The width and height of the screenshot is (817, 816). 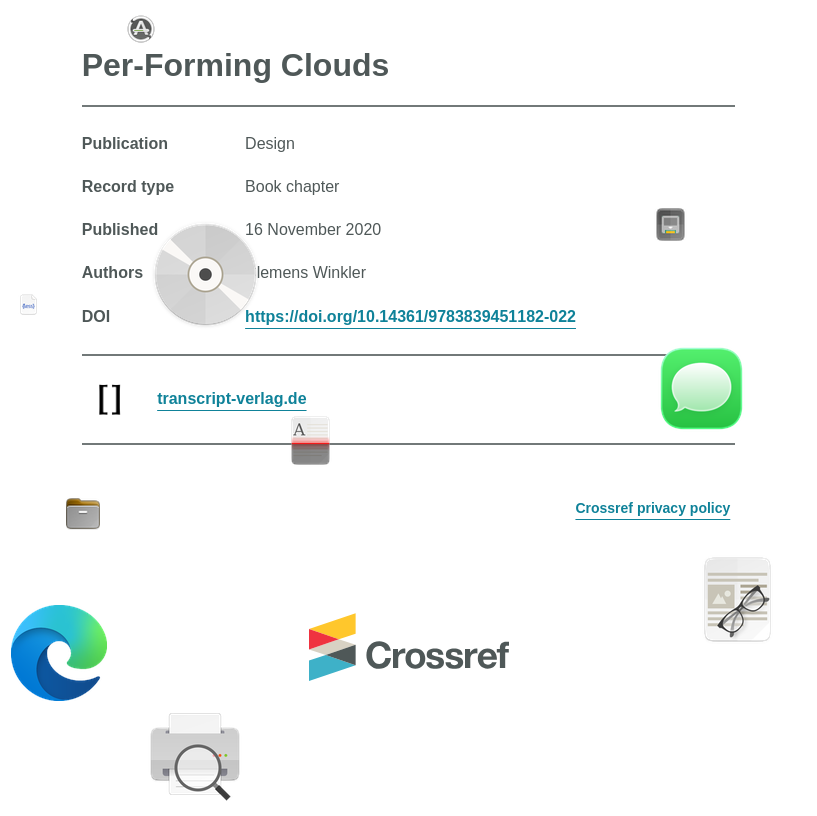 What do you see at coordinates (310, 440) in the screenshot?
I see `open document scanner app` at bounding box center [310, 440].